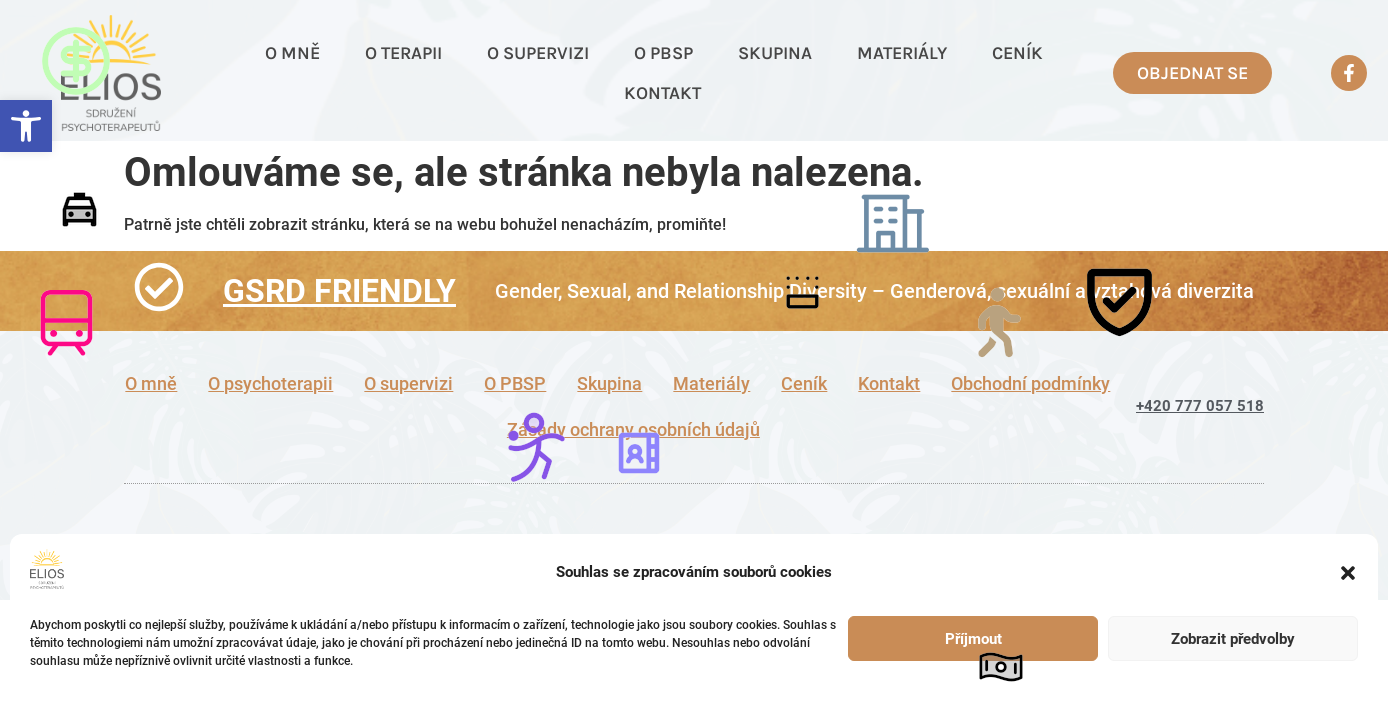 The height and width of the screenshot is (720, 1388). I want to click on view office or workplace location, so click(890, 223).